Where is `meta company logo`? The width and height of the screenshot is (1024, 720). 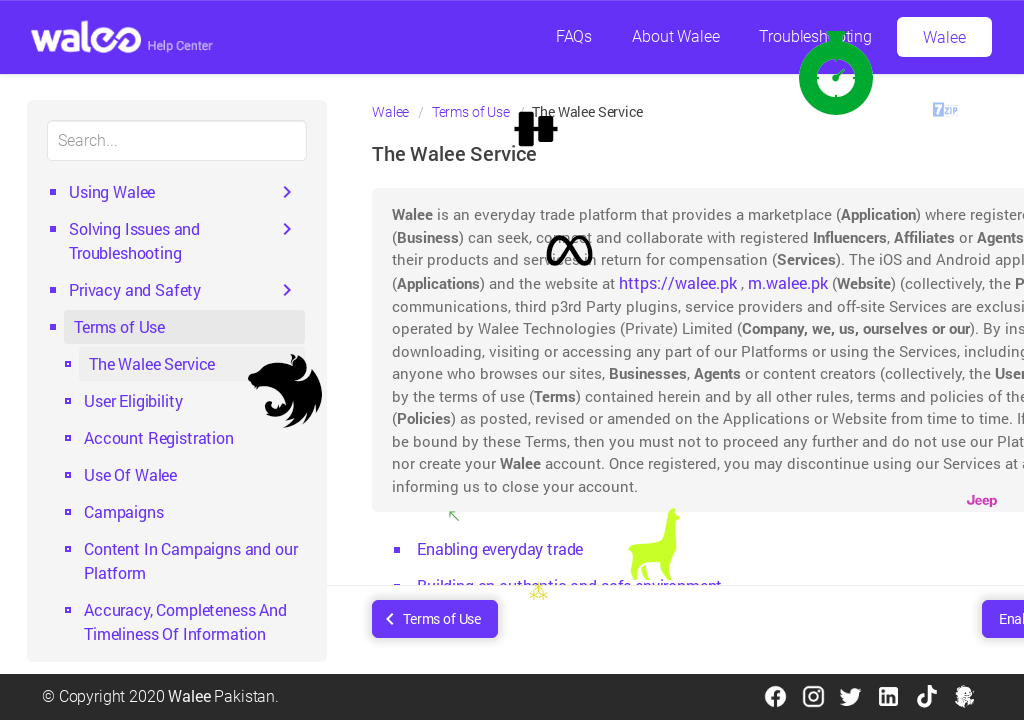
meta company logo is located at coordinates (569, 250).